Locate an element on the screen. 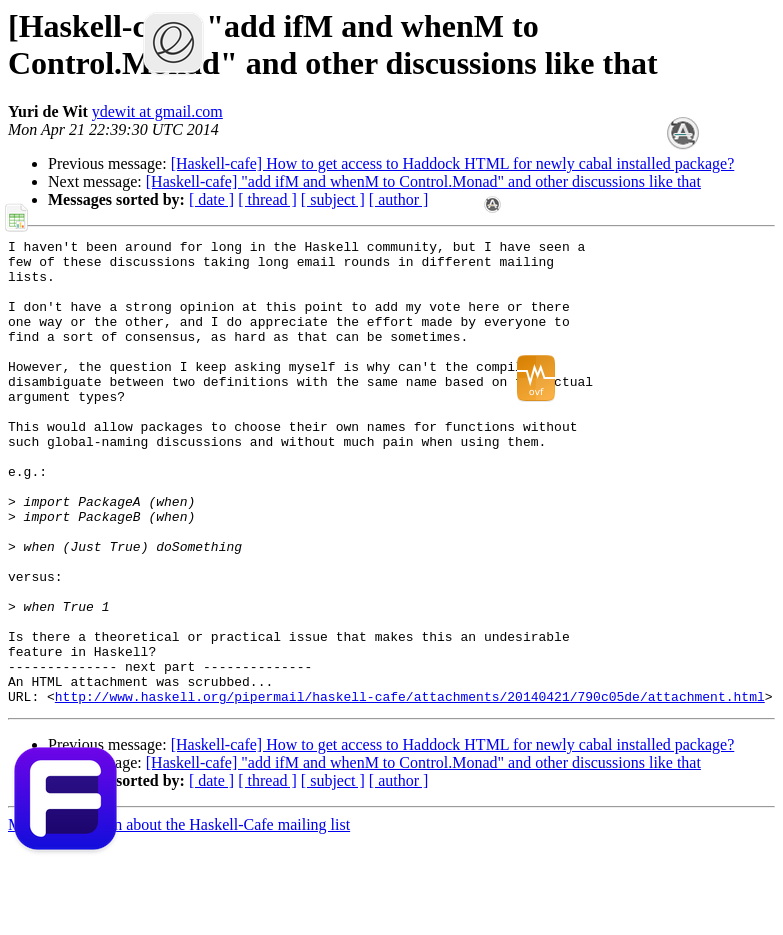 The height and width of the screenshot is (935, 783). launch elementary OS app or settings is located at coordinates (173, 42).